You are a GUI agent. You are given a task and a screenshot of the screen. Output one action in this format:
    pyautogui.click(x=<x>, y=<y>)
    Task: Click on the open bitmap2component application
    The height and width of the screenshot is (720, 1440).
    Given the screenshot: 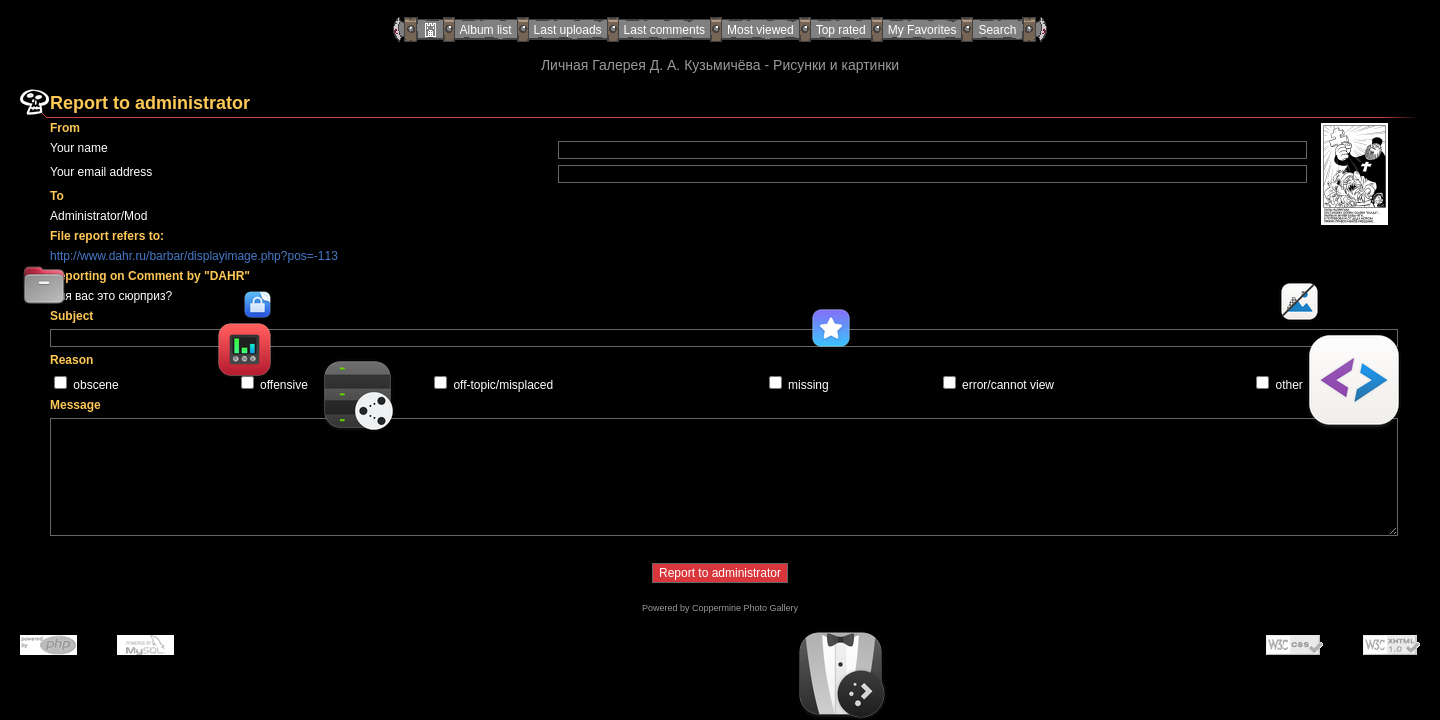 What is the action you would take?
    pyautogui.click(x=1299, y=301)
    